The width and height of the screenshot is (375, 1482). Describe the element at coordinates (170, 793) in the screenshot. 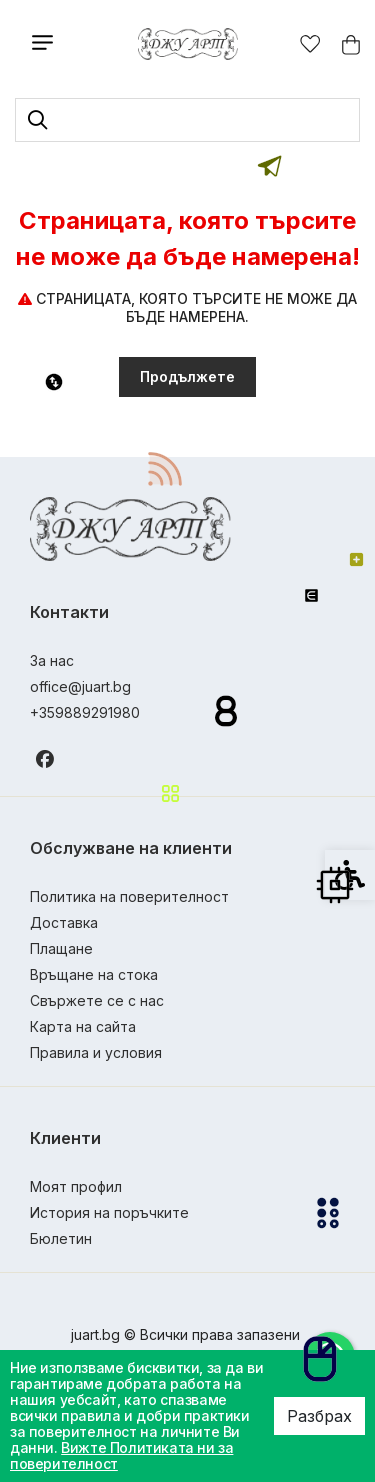

I see `view all apps` at that location.